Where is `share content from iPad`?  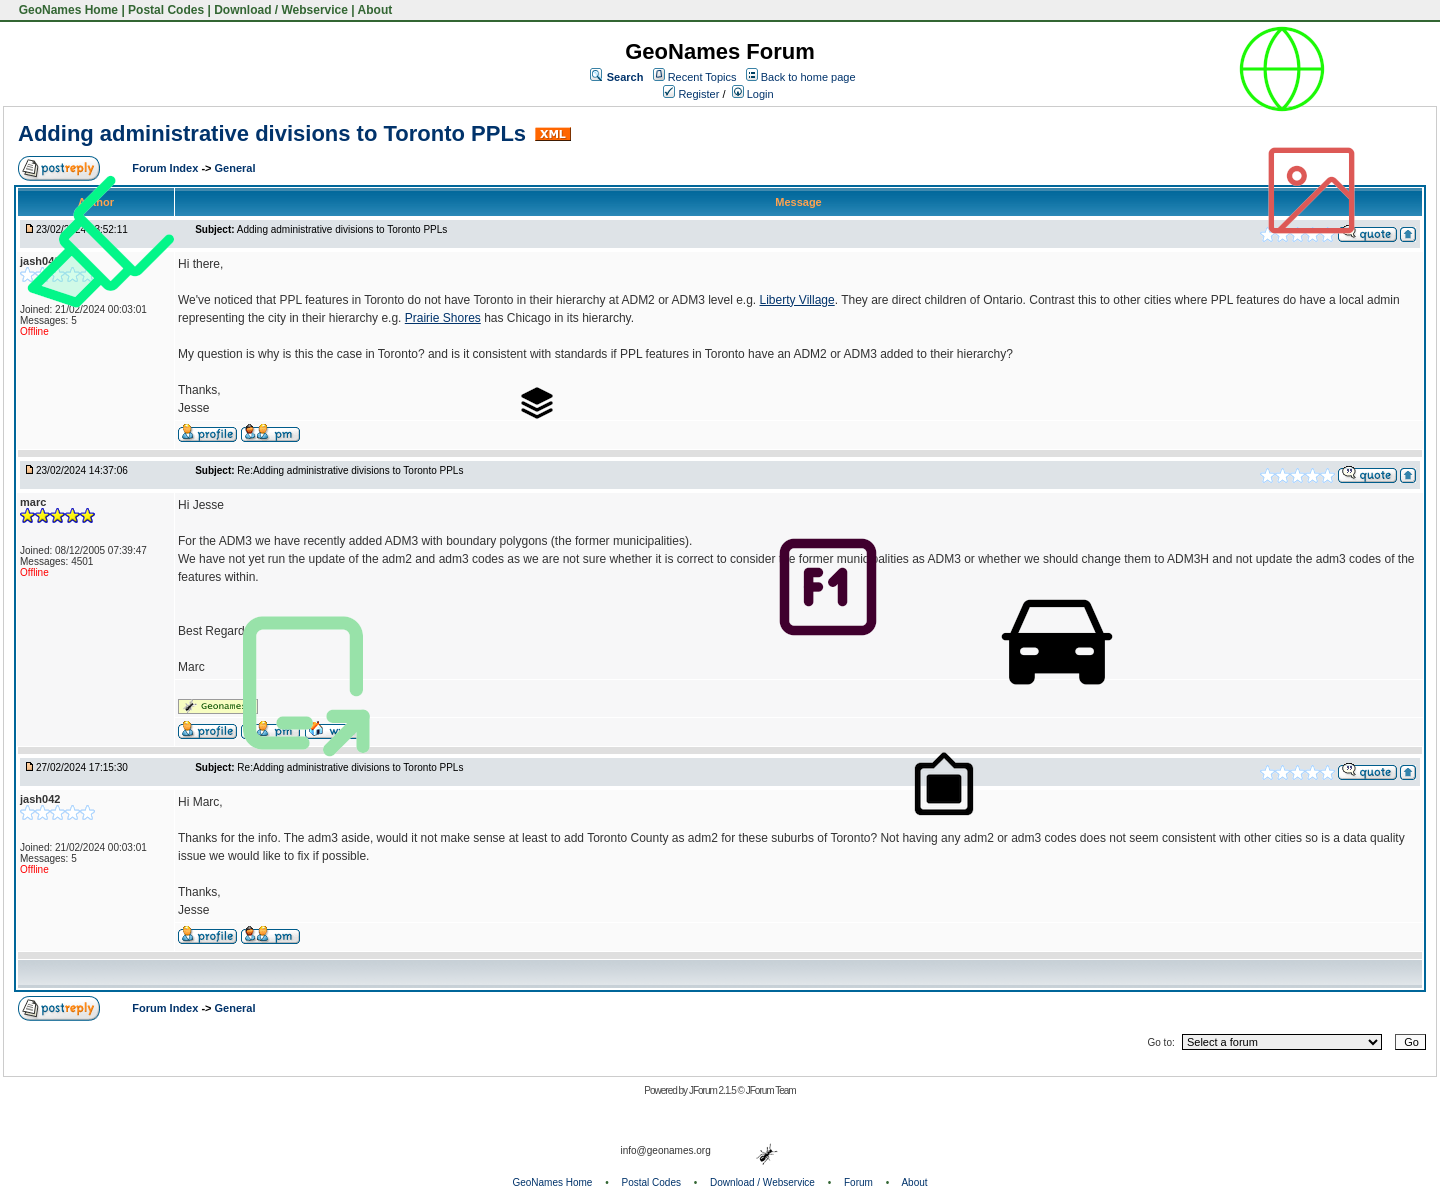 share content from iPad is located at coordinates (303, 683).